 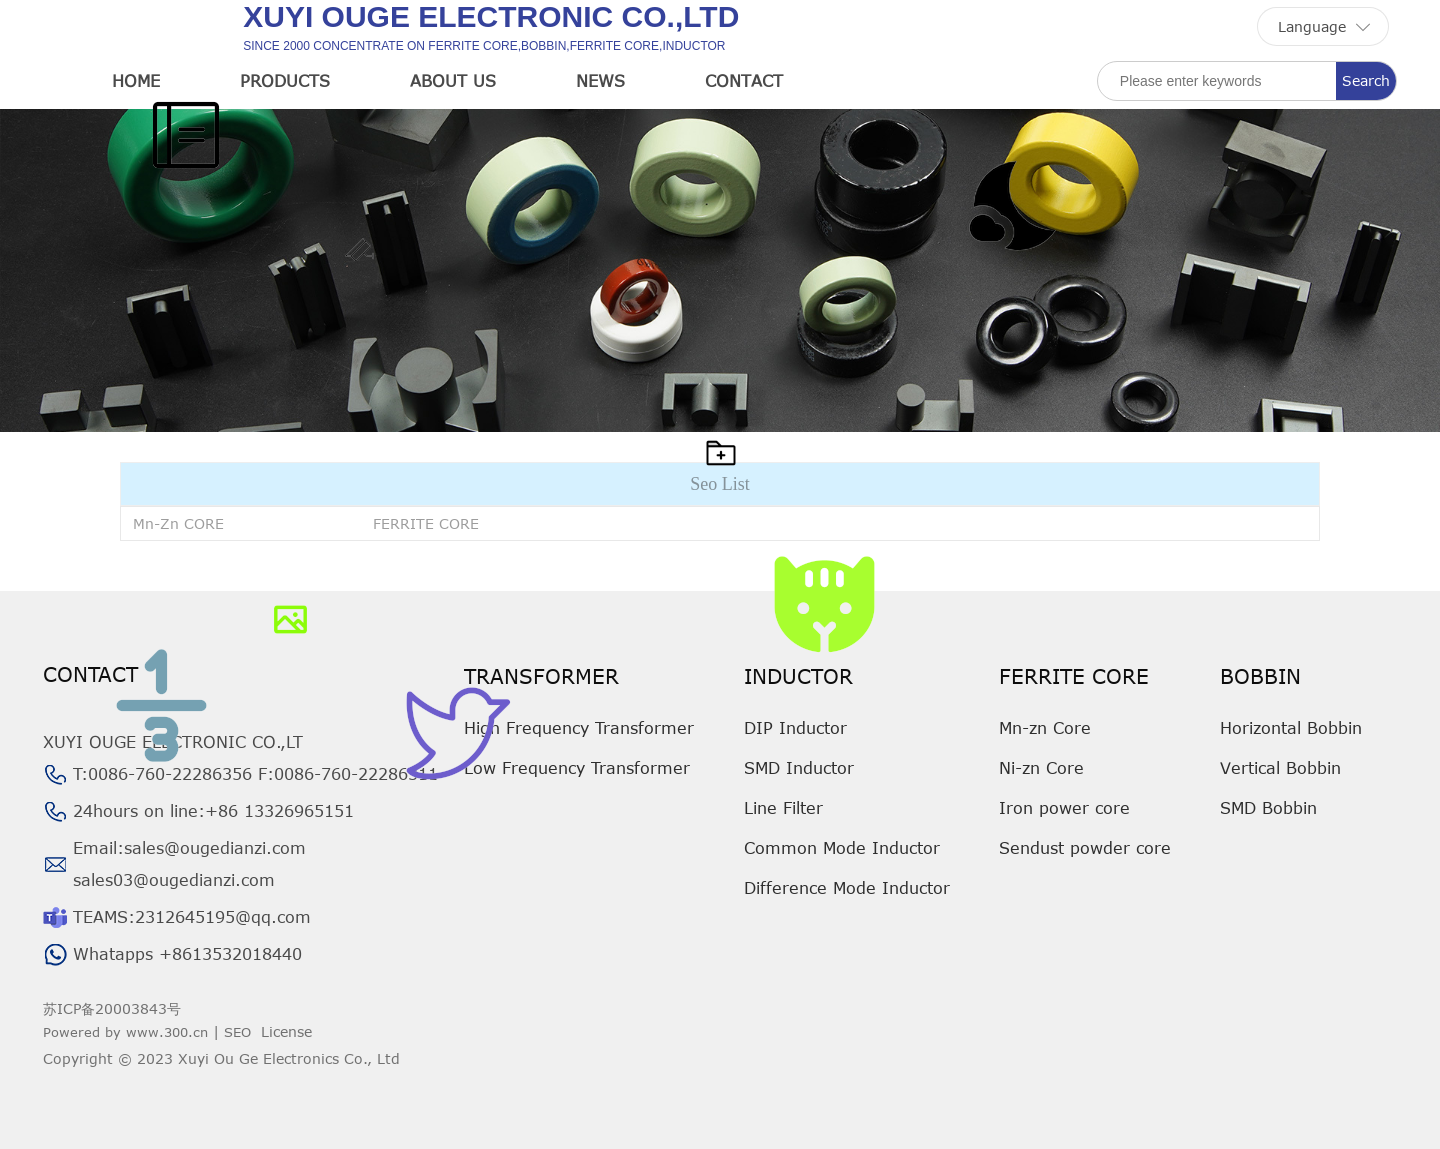 I want to click on view or open an image file, so click(x=290, y=619).